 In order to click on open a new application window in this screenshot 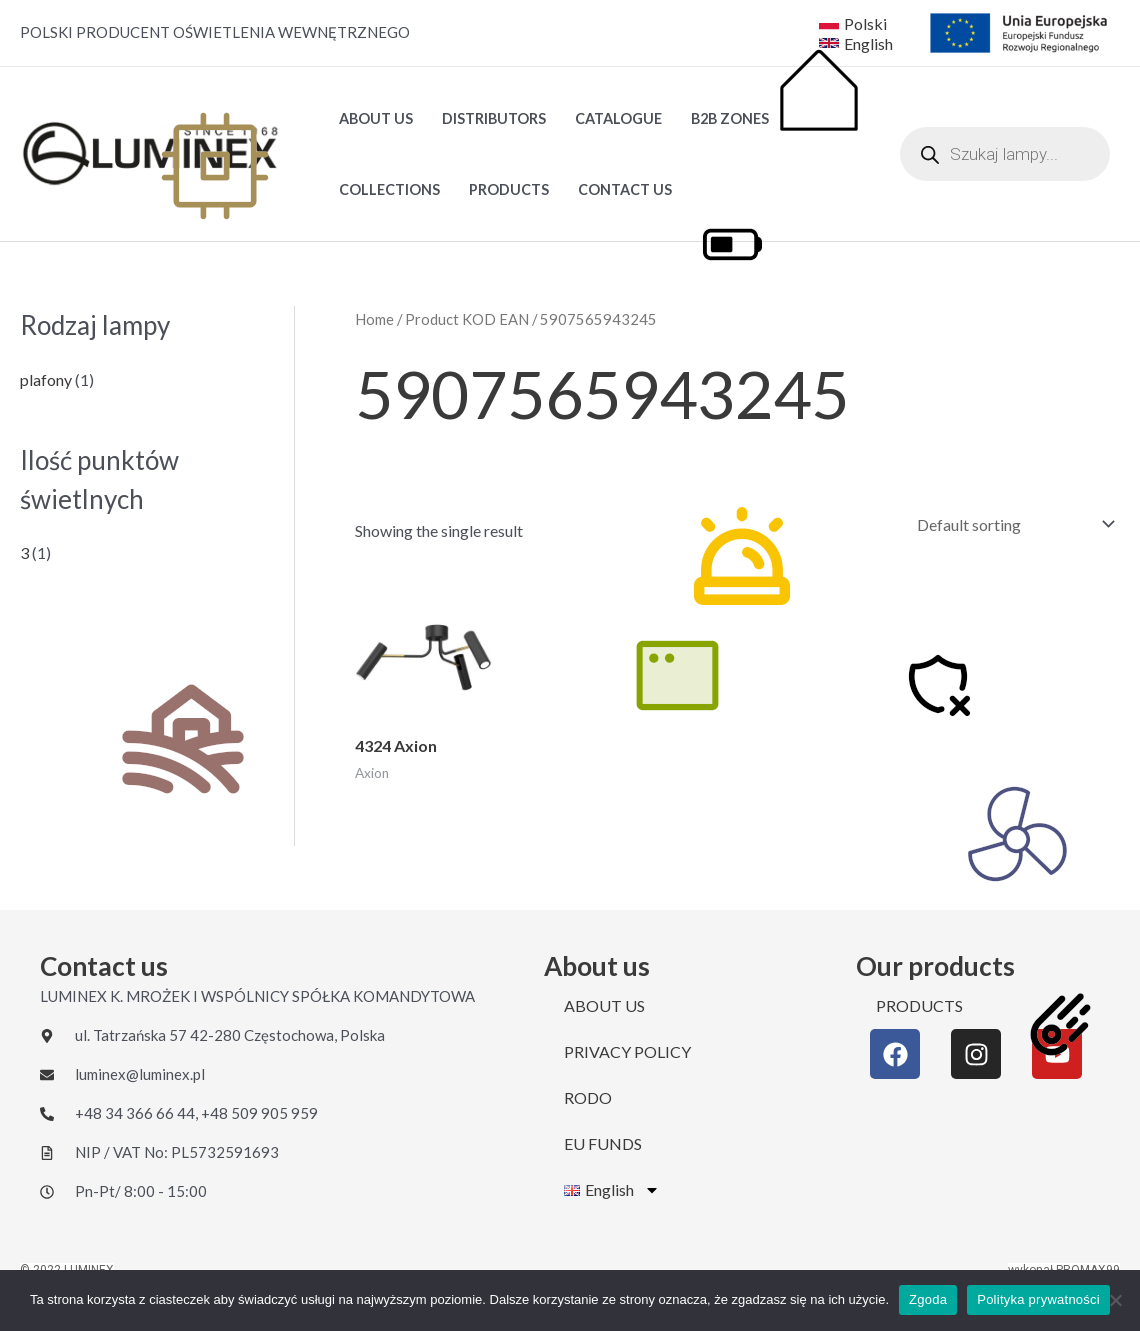, I will do `click(677, 675)`.